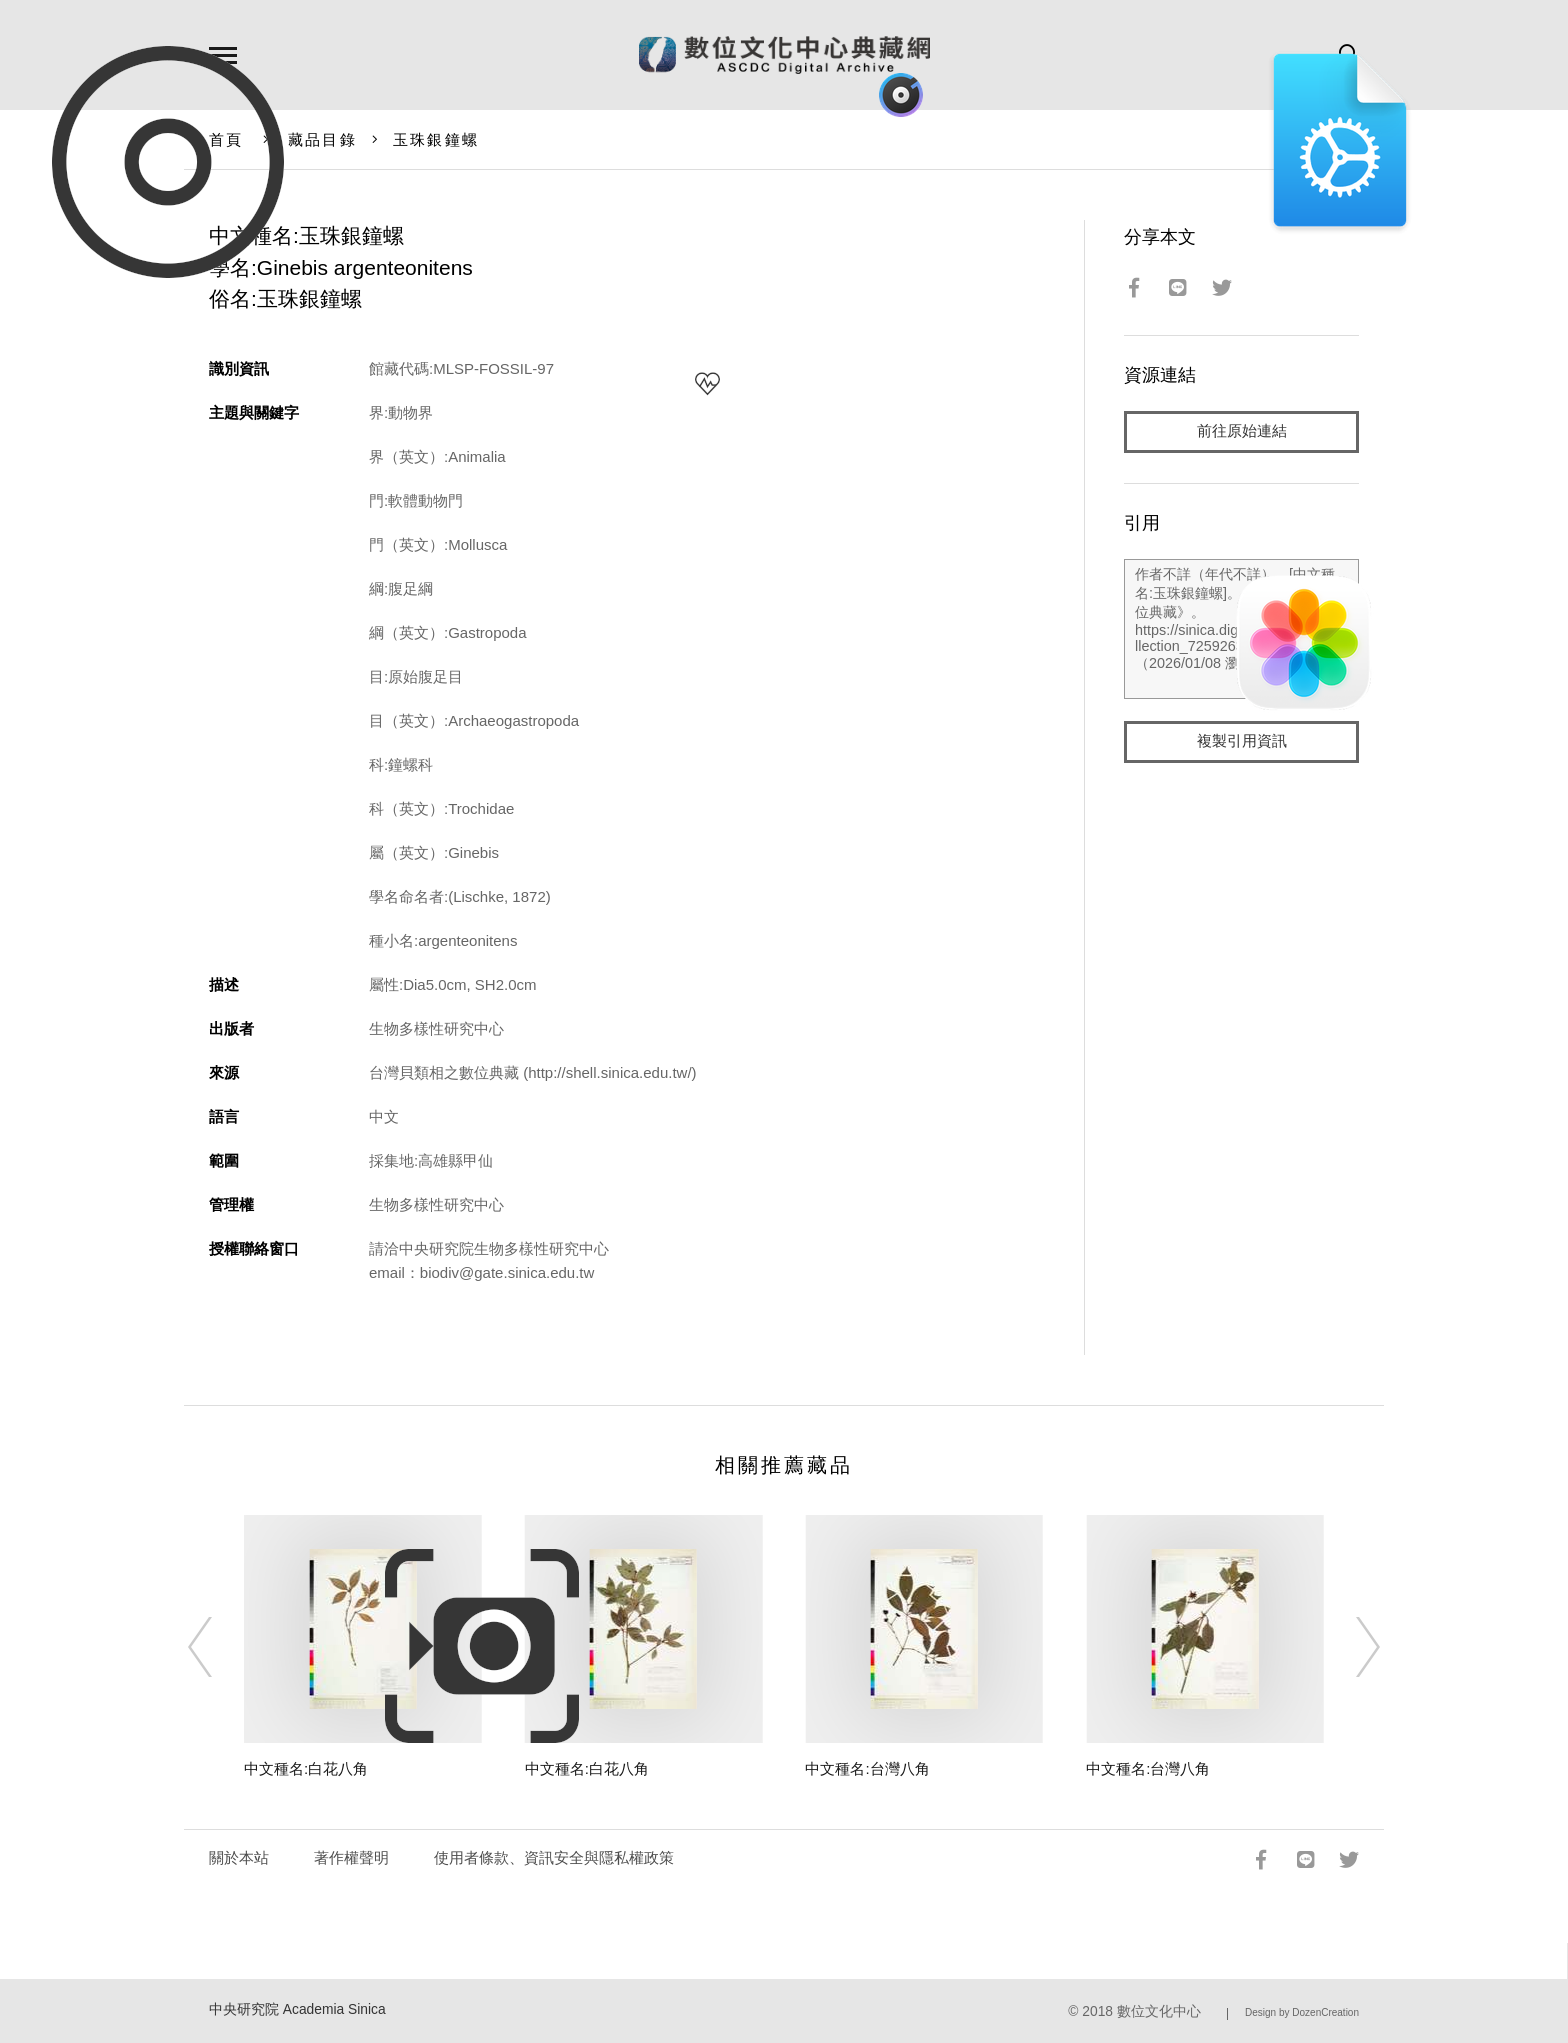 Image resolution: width=1568 pixels, height=2043 pixels. I want to click on start screen recording with Kooha, so click(482, 1646).